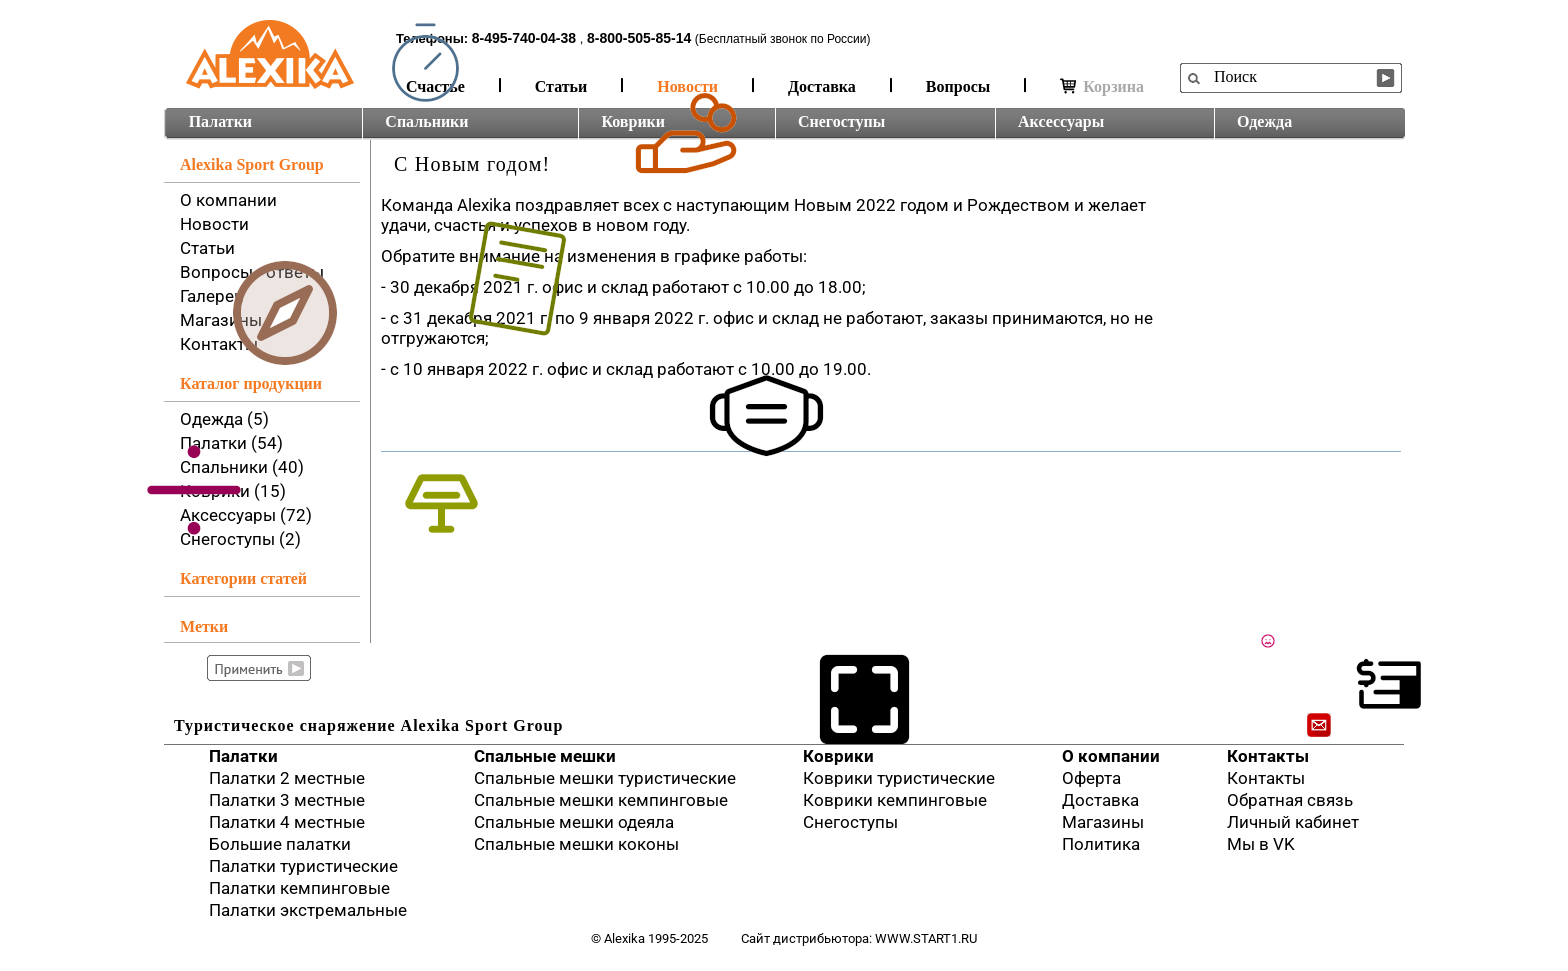 The height and width of the screenshot is (971, 1568). What do you see at coordinates (1268, 641) in the screenshot?
I see `indicates user is feeling anxious or nervous` at bounding box center [1268, 641].